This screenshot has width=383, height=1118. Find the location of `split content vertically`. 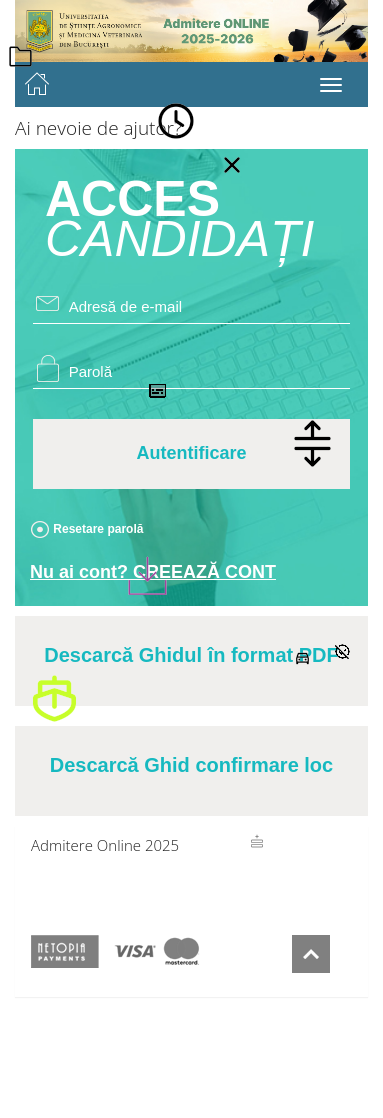

split content vertically is located at coordinates (312, 443).